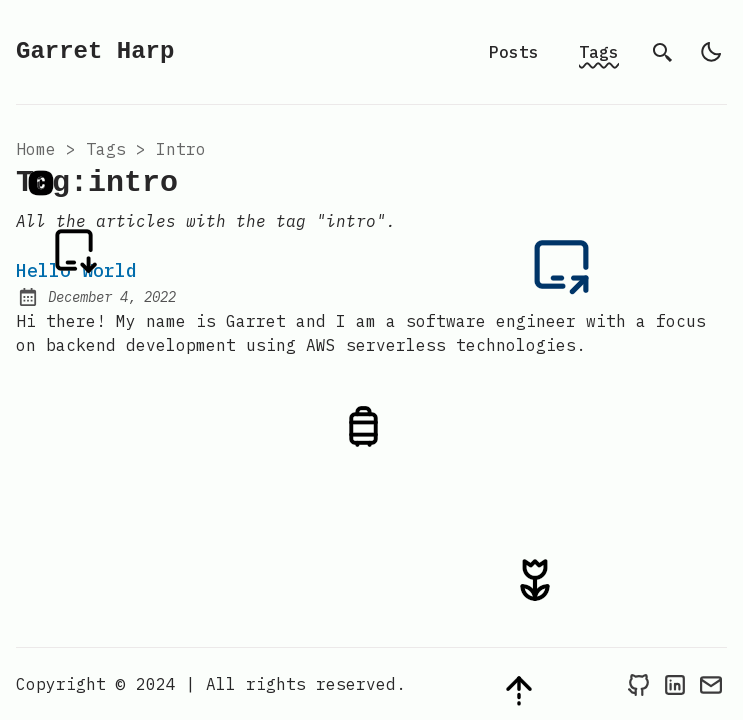 This screenshot has width=743, height=720. I want to click on indicates a copyright symbol or content ownership, so click(41, 183).